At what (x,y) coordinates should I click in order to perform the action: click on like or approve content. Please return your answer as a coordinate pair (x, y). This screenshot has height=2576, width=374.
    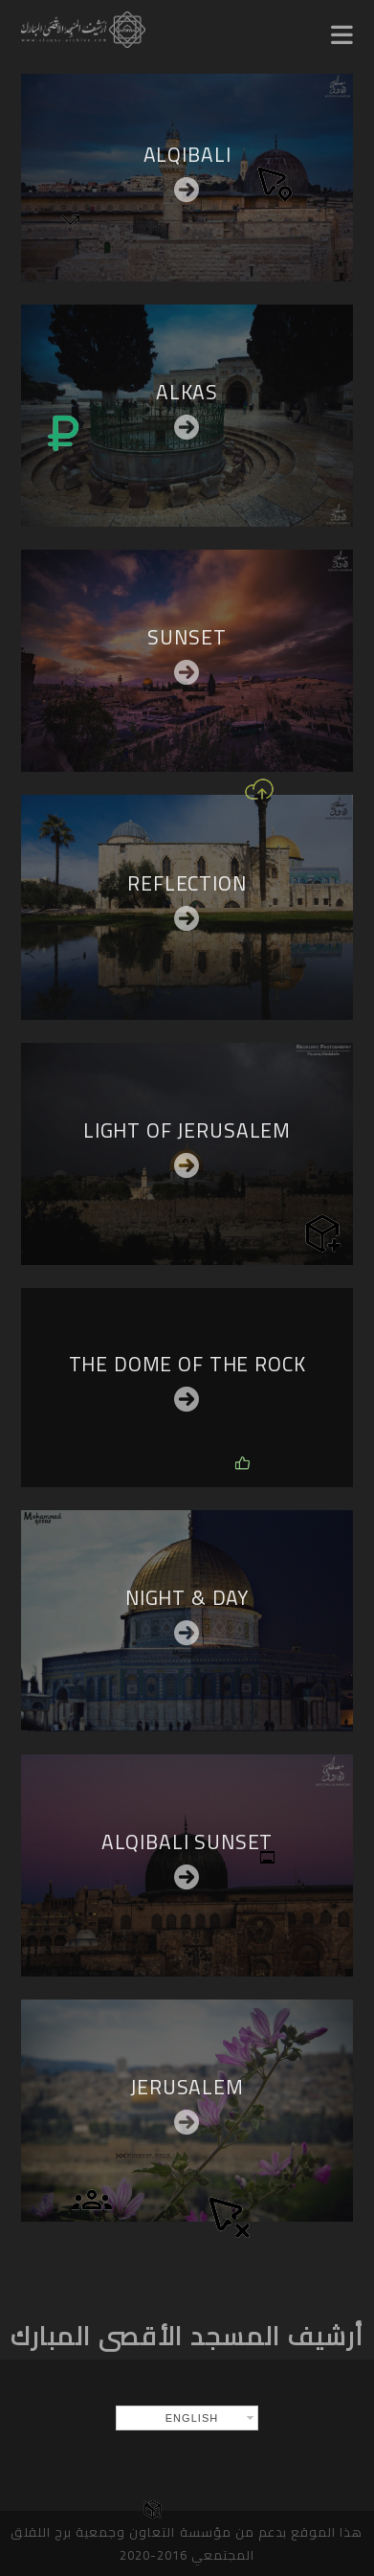
    Looking at the image, I should click on (242, 1463).